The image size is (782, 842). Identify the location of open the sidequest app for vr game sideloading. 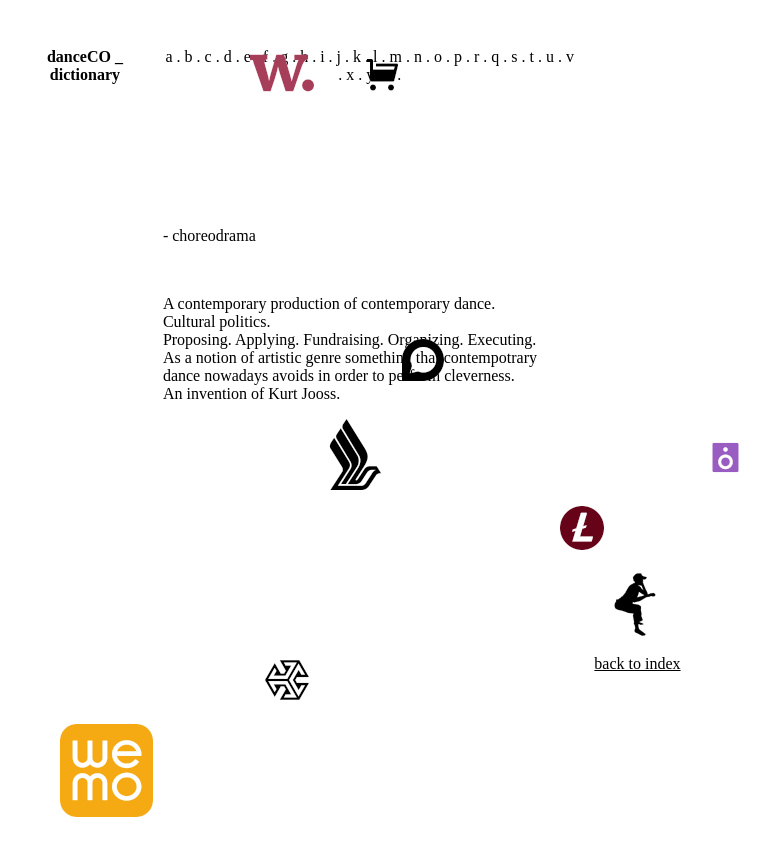
(287, 680).